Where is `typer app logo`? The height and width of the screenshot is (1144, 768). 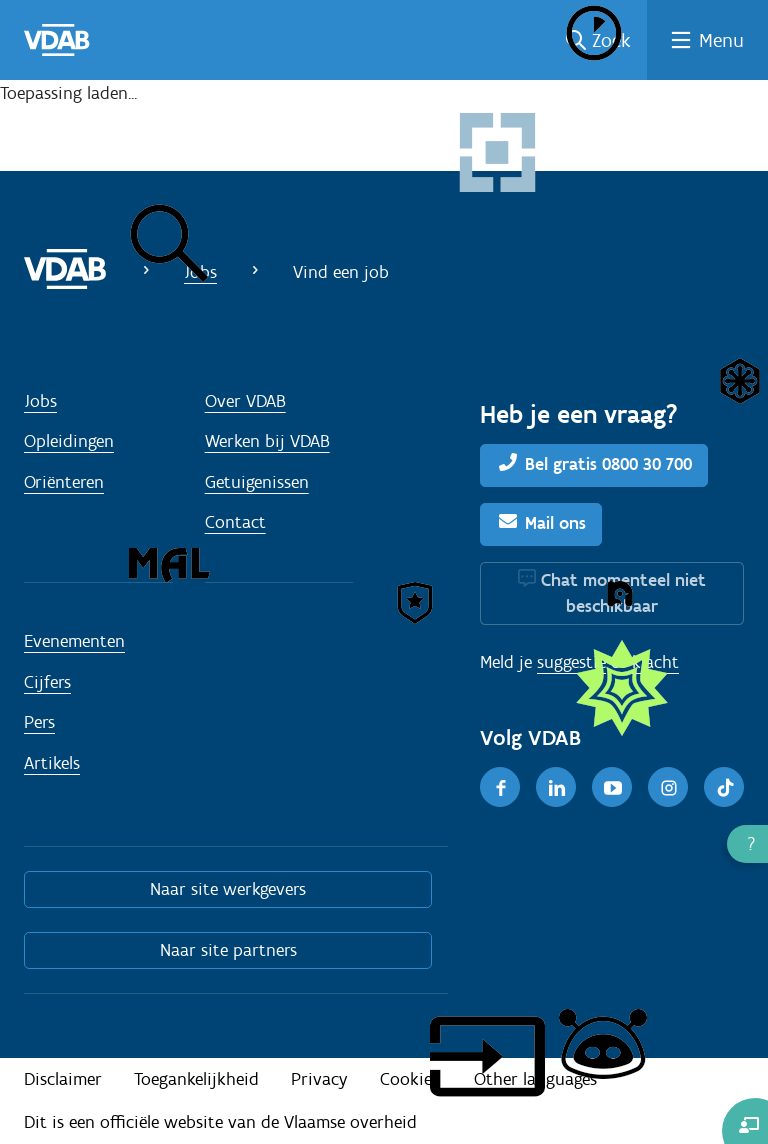 typer app logo is located at coordinates (487, 1056).